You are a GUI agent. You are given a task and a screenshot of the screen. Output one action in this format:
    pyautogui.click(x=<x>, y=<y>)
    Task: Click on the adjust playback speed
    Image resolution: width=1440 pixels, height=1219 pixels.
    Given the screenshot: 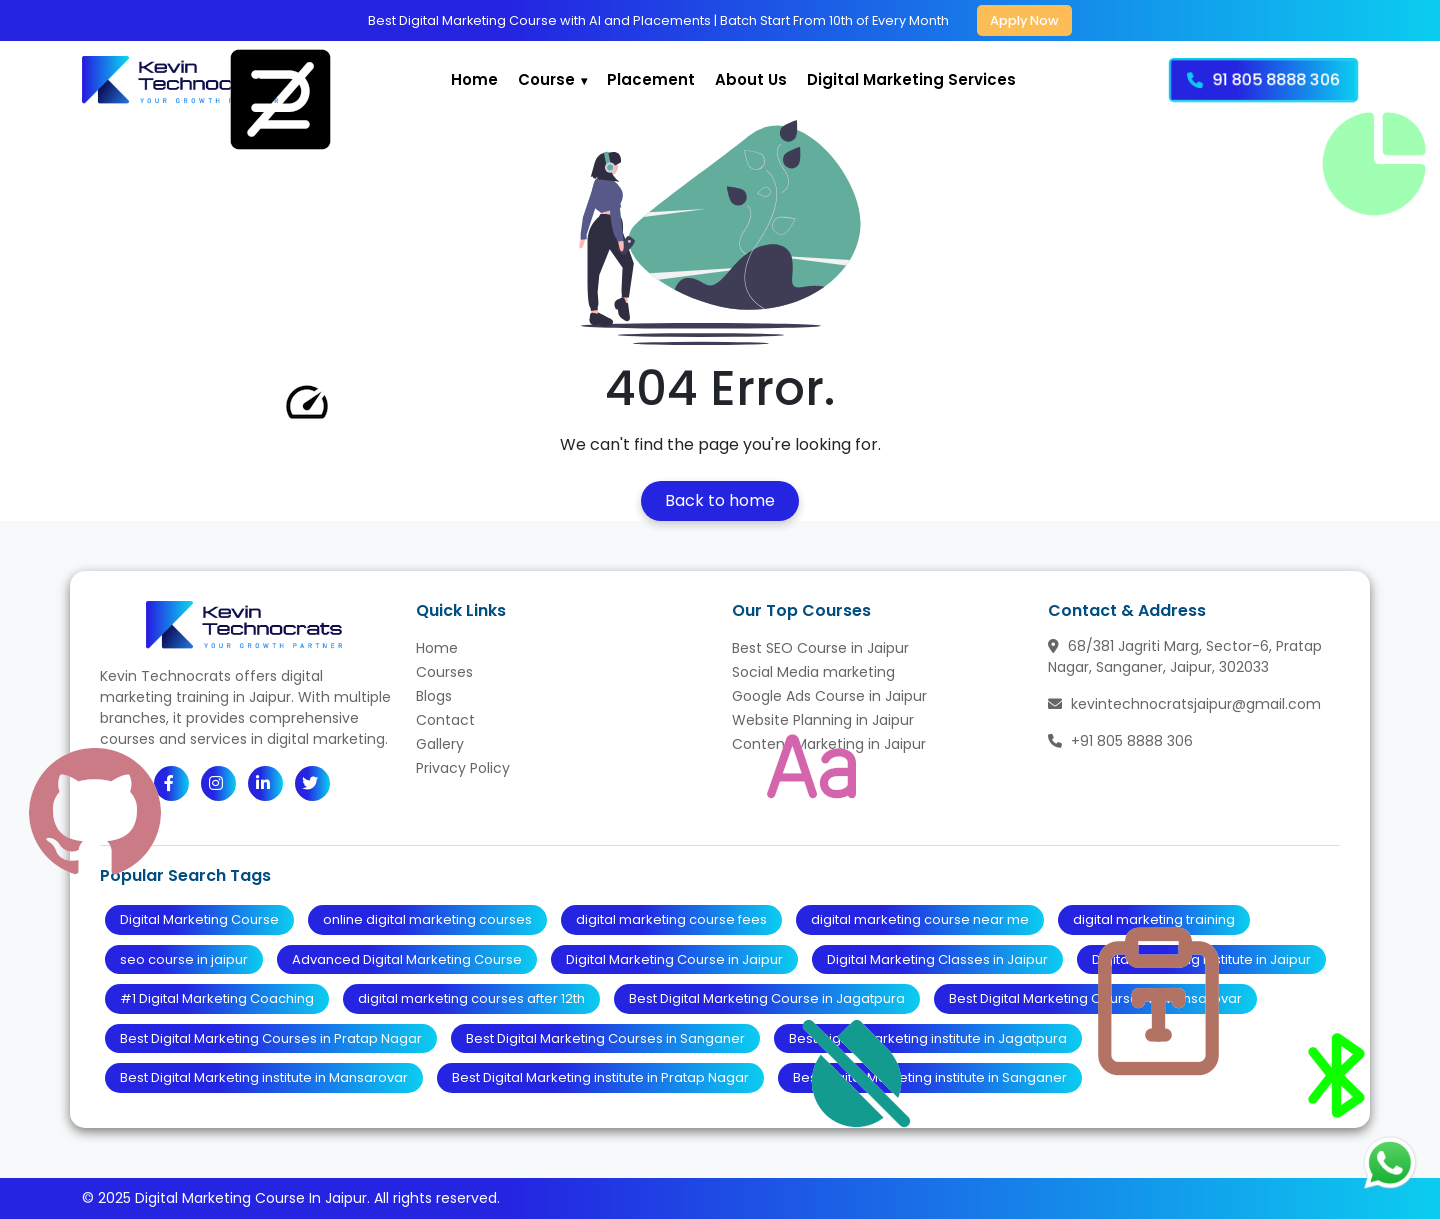 What is the action you would take?
    pyautogui.click(x=307, y=402)
    